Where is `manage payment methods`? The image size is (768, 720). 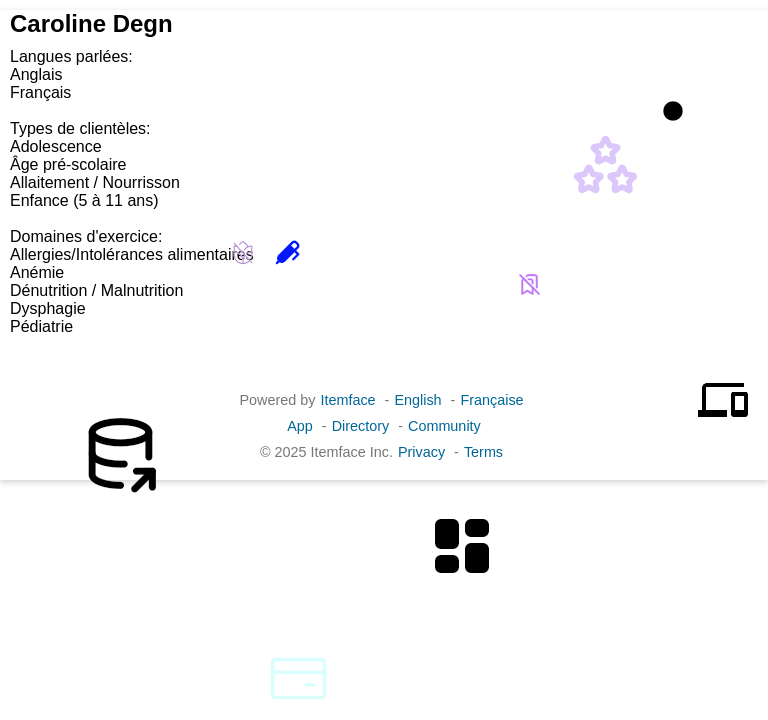 manage payment methods is located at coordinates (298, 678).